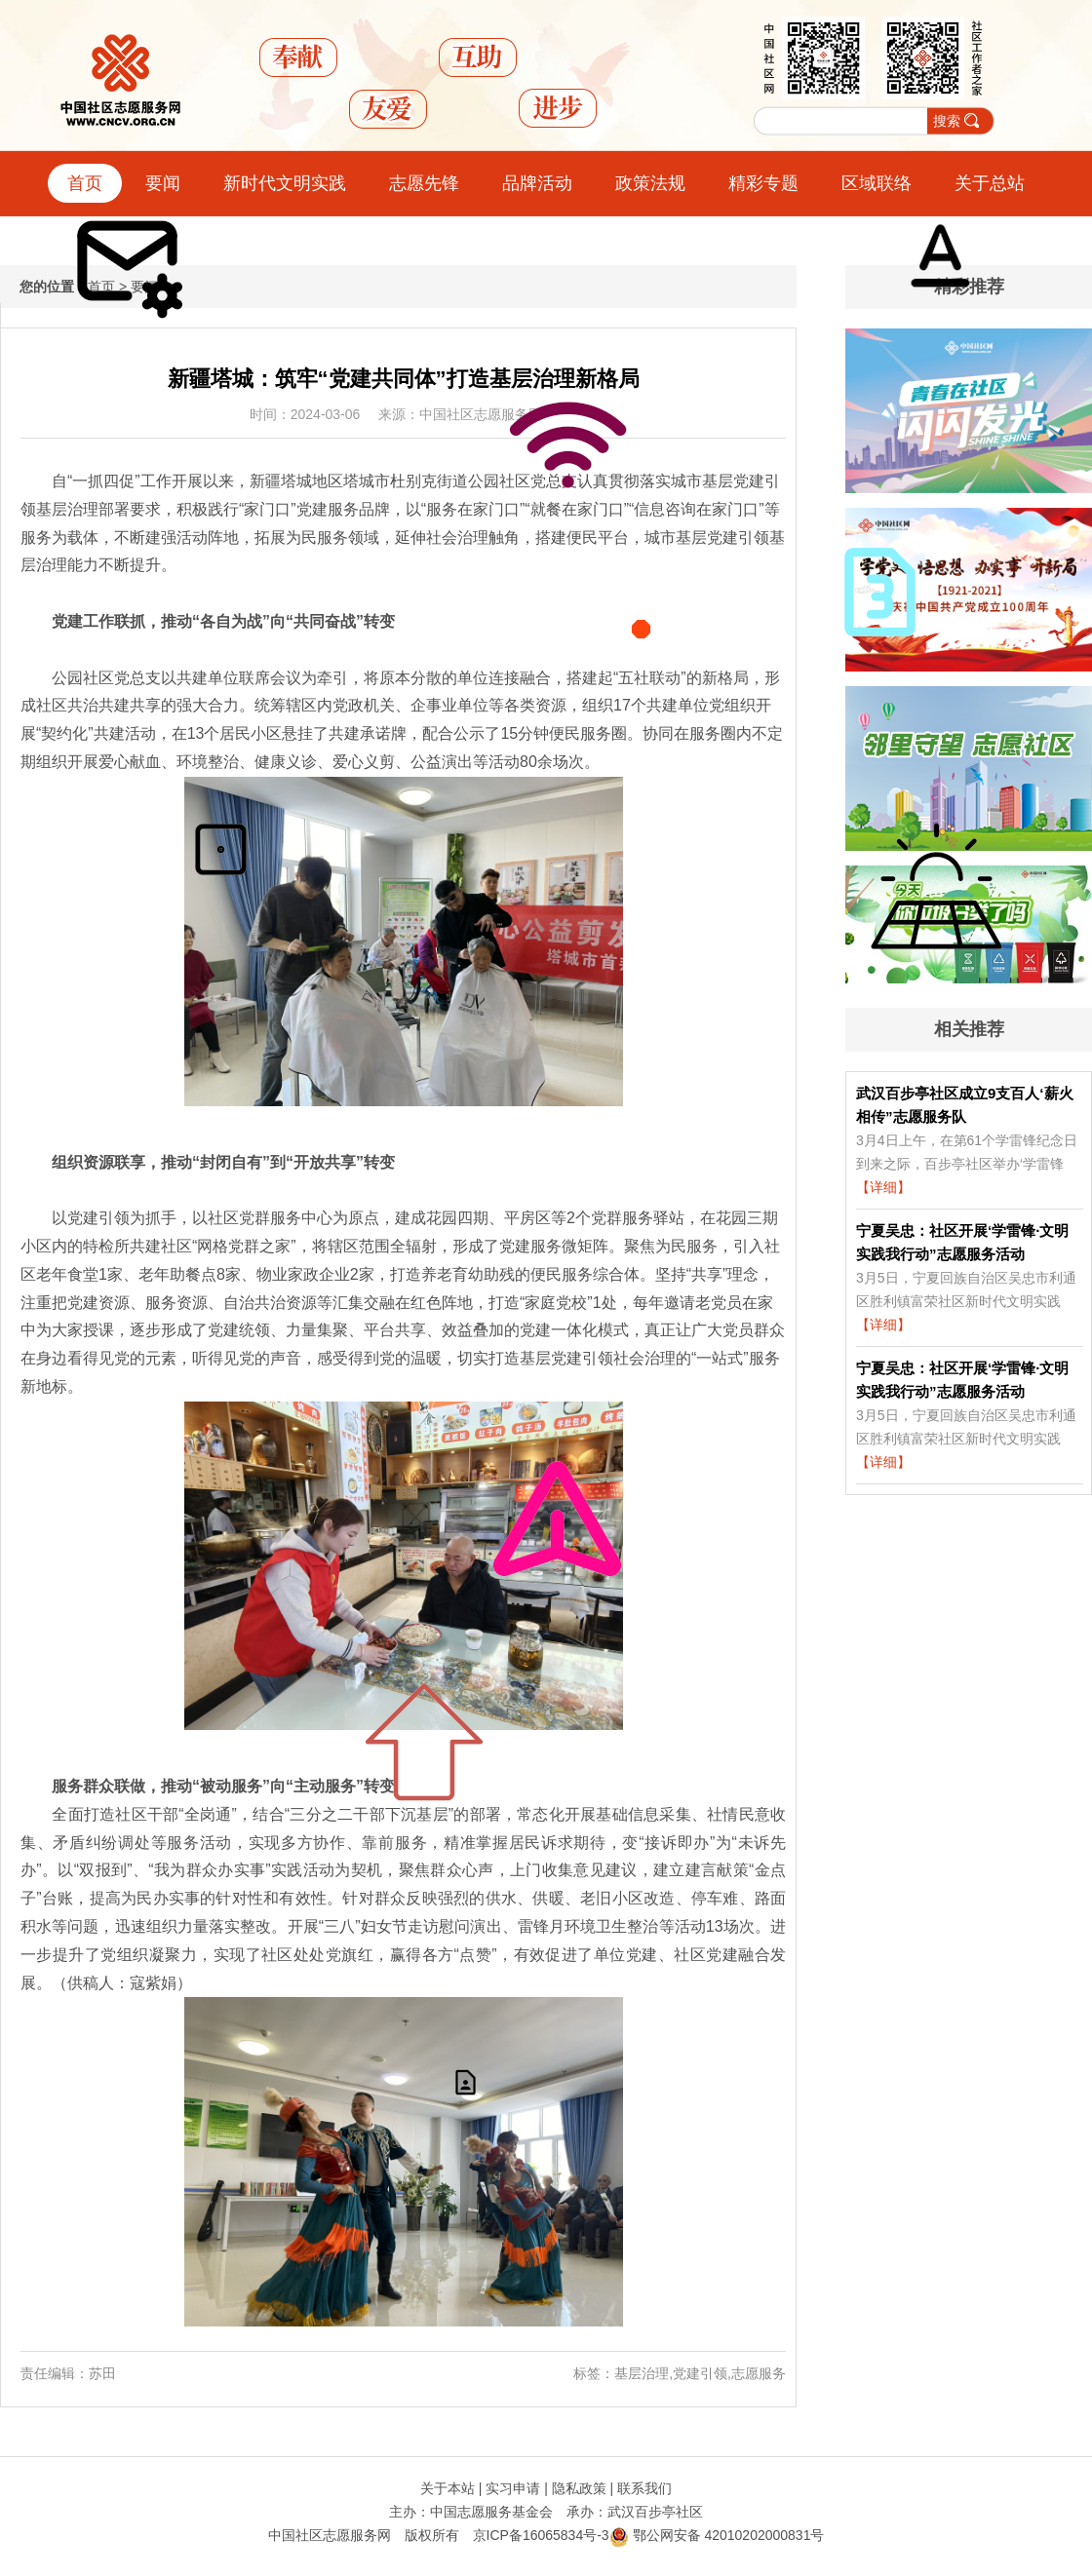 This screenshot has height=2576, width=1092. What do you see at coordinates (465, 2082) in the screenshot?
I see `view contact details` at bounding box center [465, 2082].